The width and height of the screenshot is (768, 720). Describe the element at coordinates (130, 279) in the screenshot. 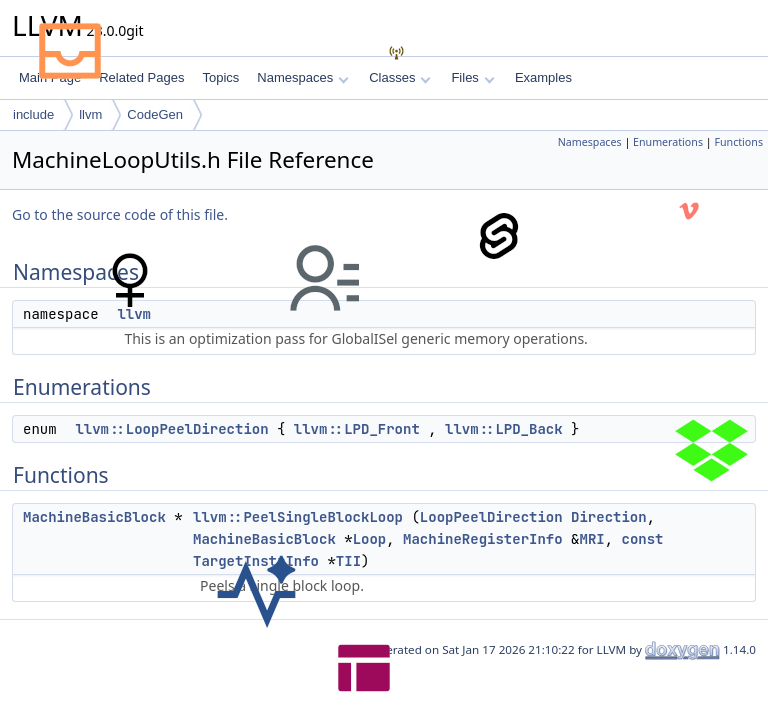

I see `indicates female or women's category` at that location.